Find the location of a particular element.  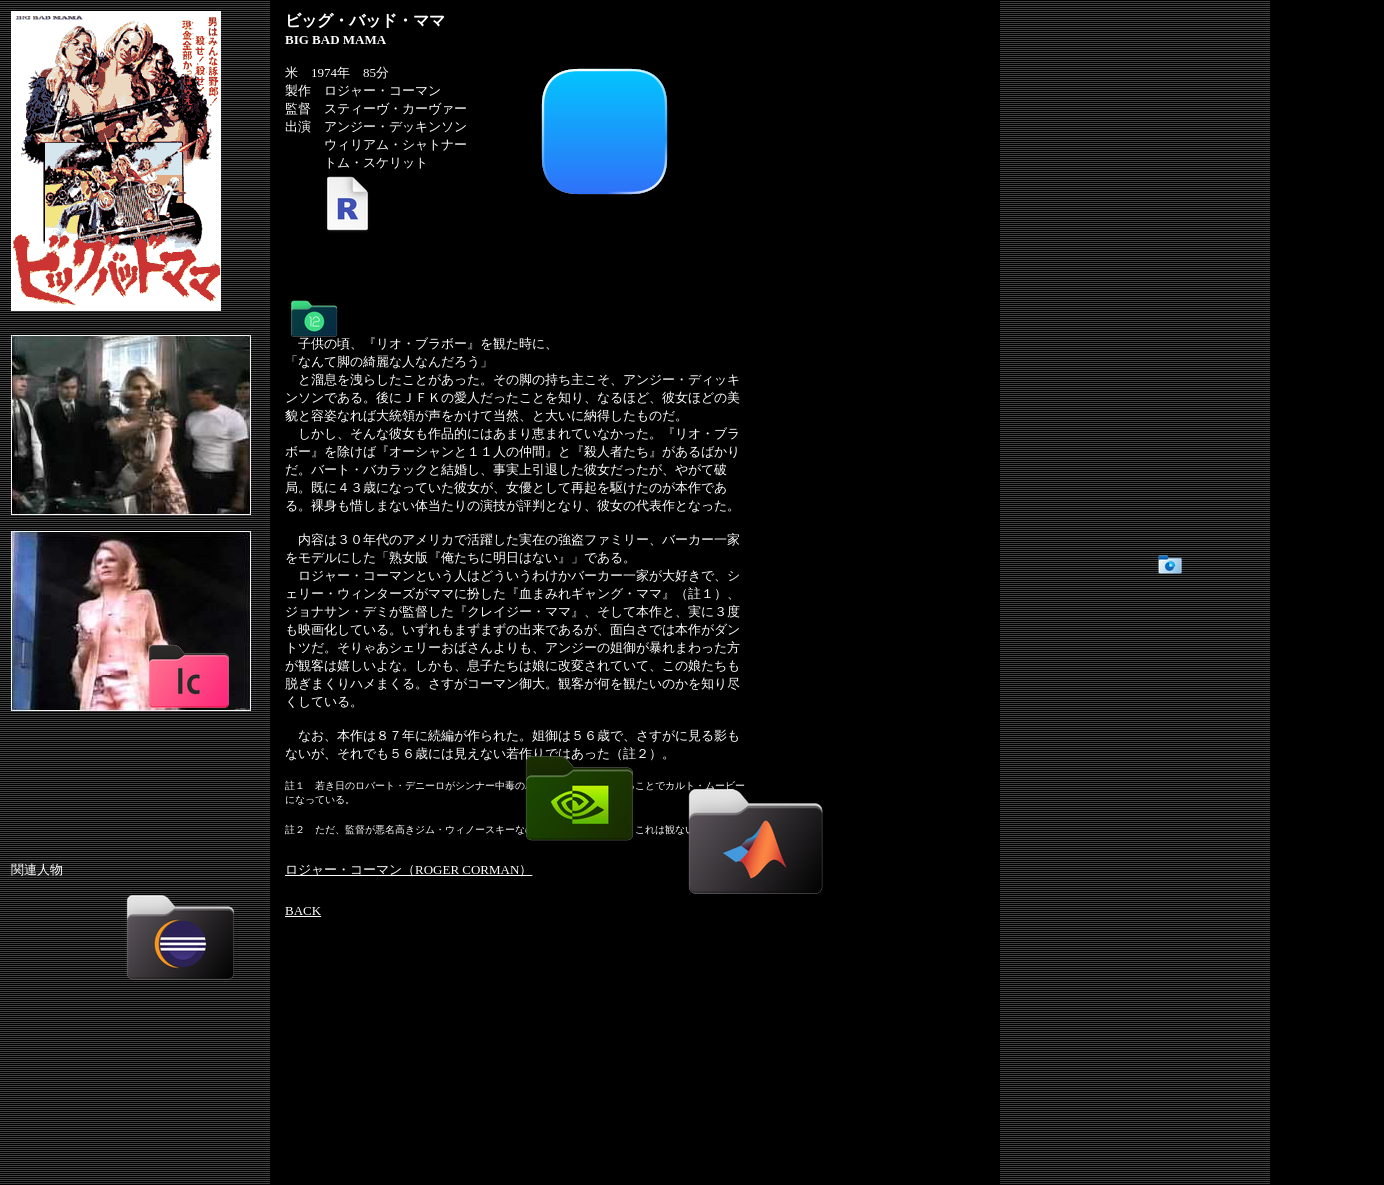

open folder containing Adobe InCopy files is located at coordinates (188, 678).